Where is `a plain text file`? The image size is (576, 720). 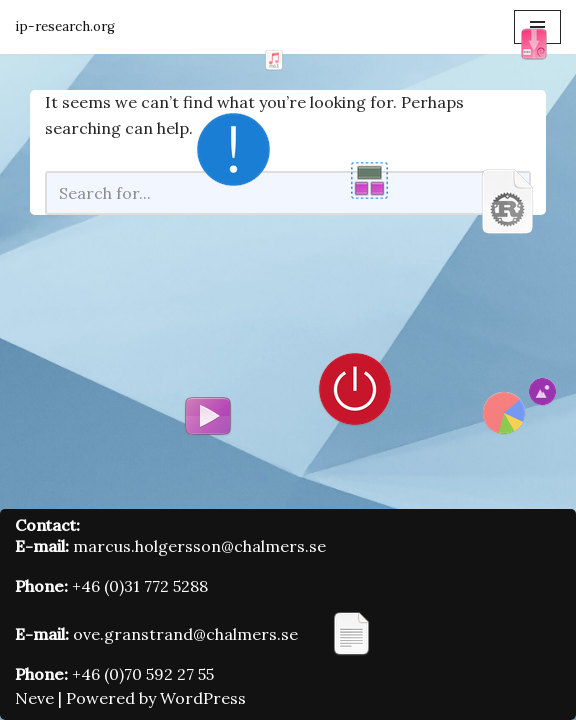
a plain text file is located at coordinates (351, 633).